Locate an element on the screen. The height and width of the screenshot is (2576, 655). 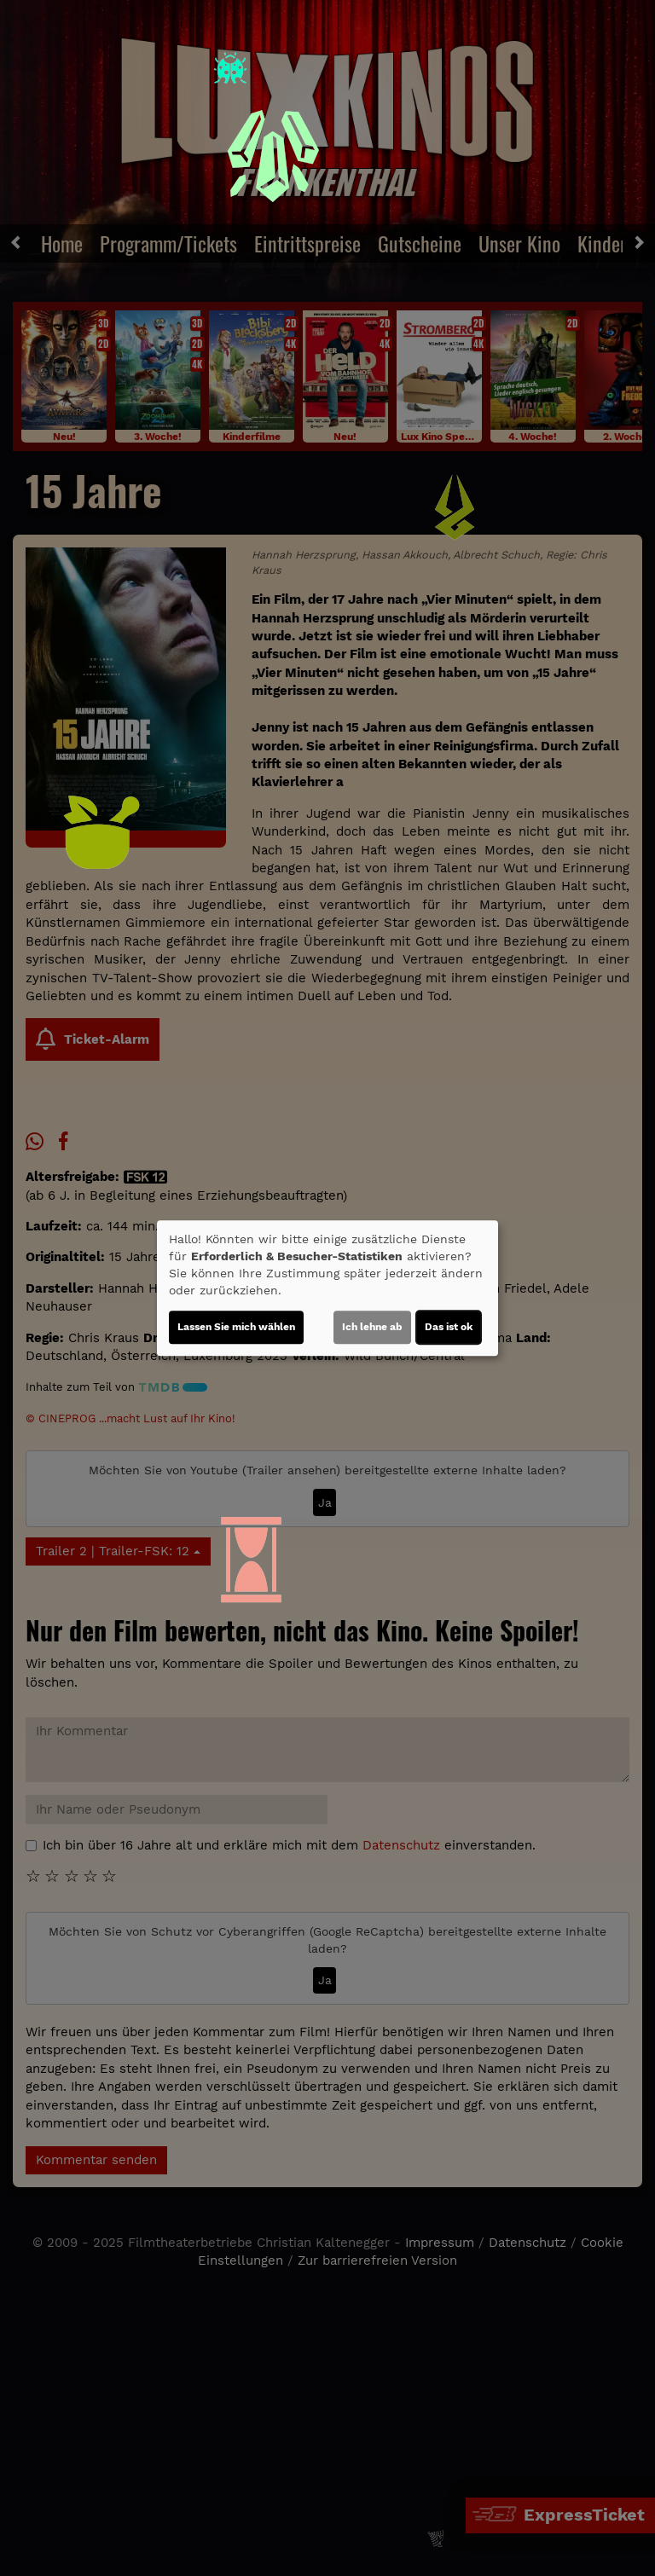
indicates a loading or processing state is located at coordinates (251, 1560).